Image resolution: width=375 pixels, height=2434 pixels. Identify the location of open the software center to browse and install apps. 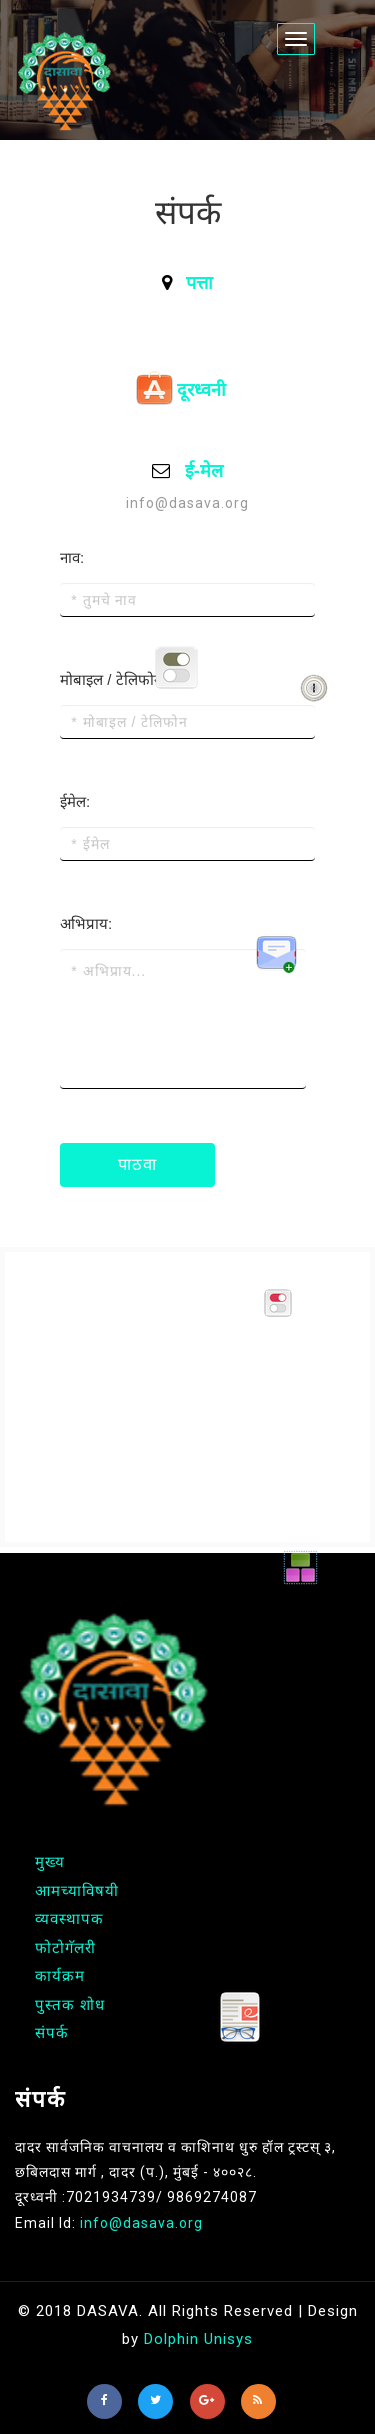
(154, 389).